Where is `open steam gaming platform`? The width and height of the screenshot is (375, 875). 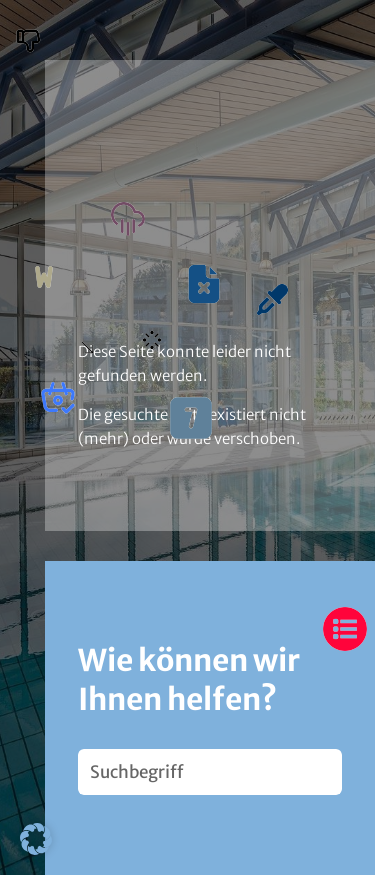 open steam gaming platform is located at coordinates (152, 340).